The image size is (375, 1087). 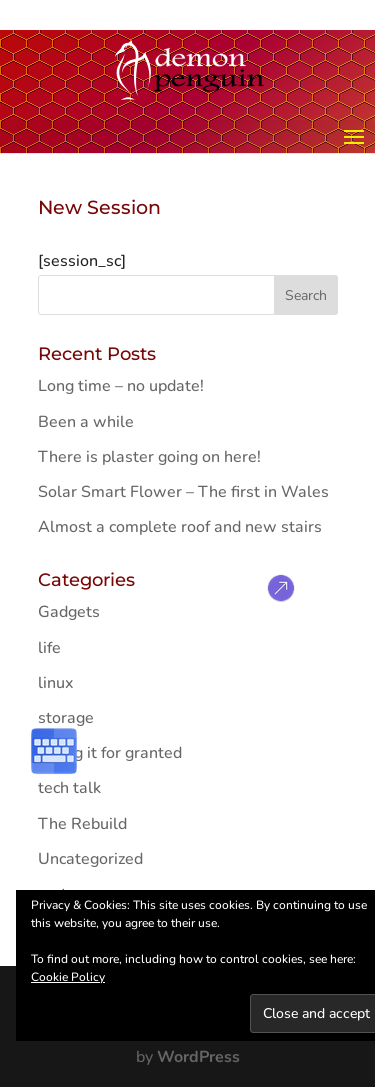 What do you see at coordinates (281, 588) in the screenshot?
I see `indicates a symbolic link or shortcut to another file` at bounding box center [281, 588].